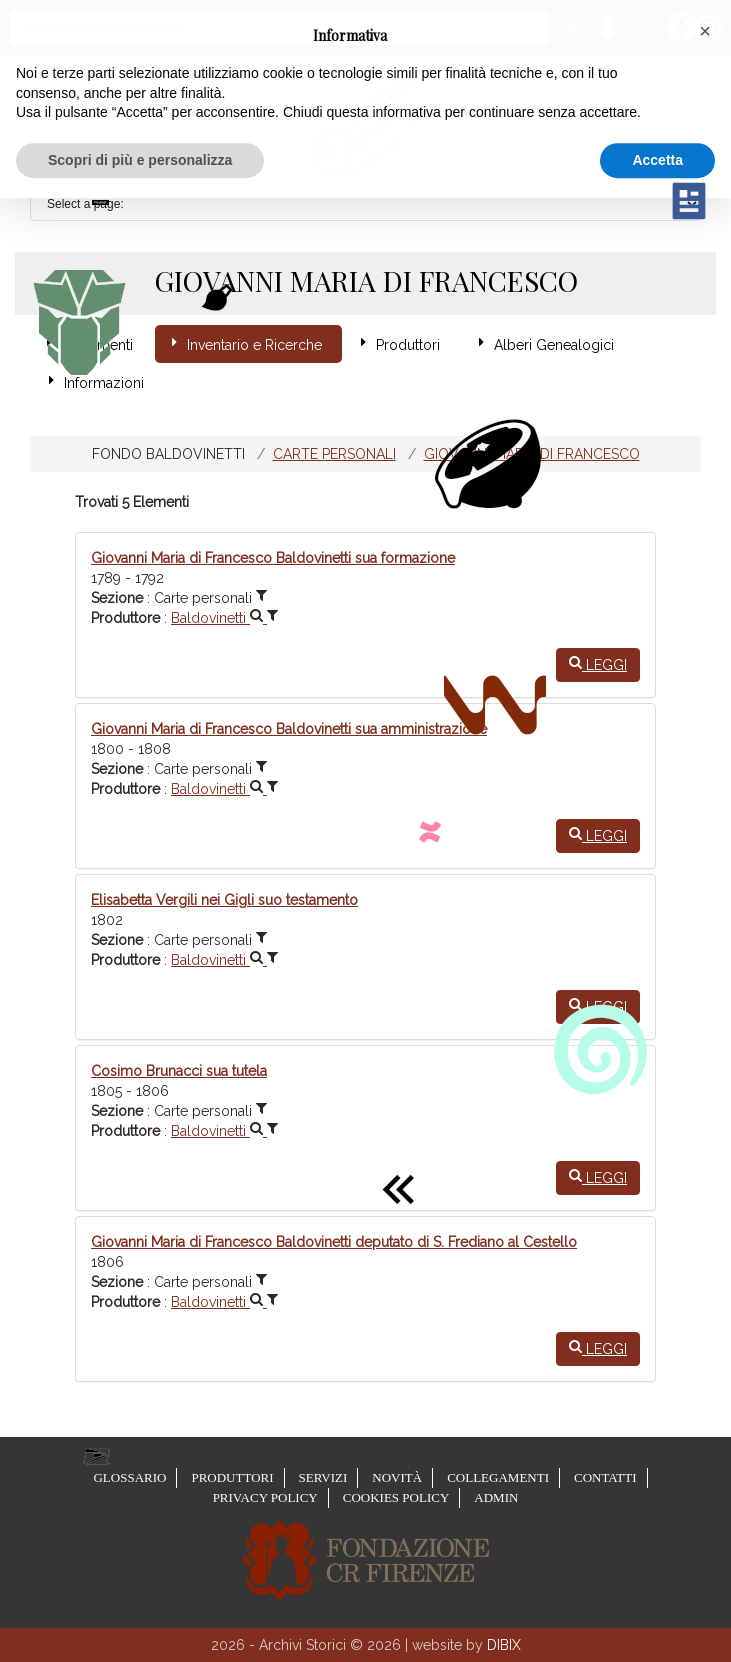  What do you see at coordinates (79, 322) in the screenshot?
I see `PrimeVue UI component library logo` at bounding box center [79, 322].